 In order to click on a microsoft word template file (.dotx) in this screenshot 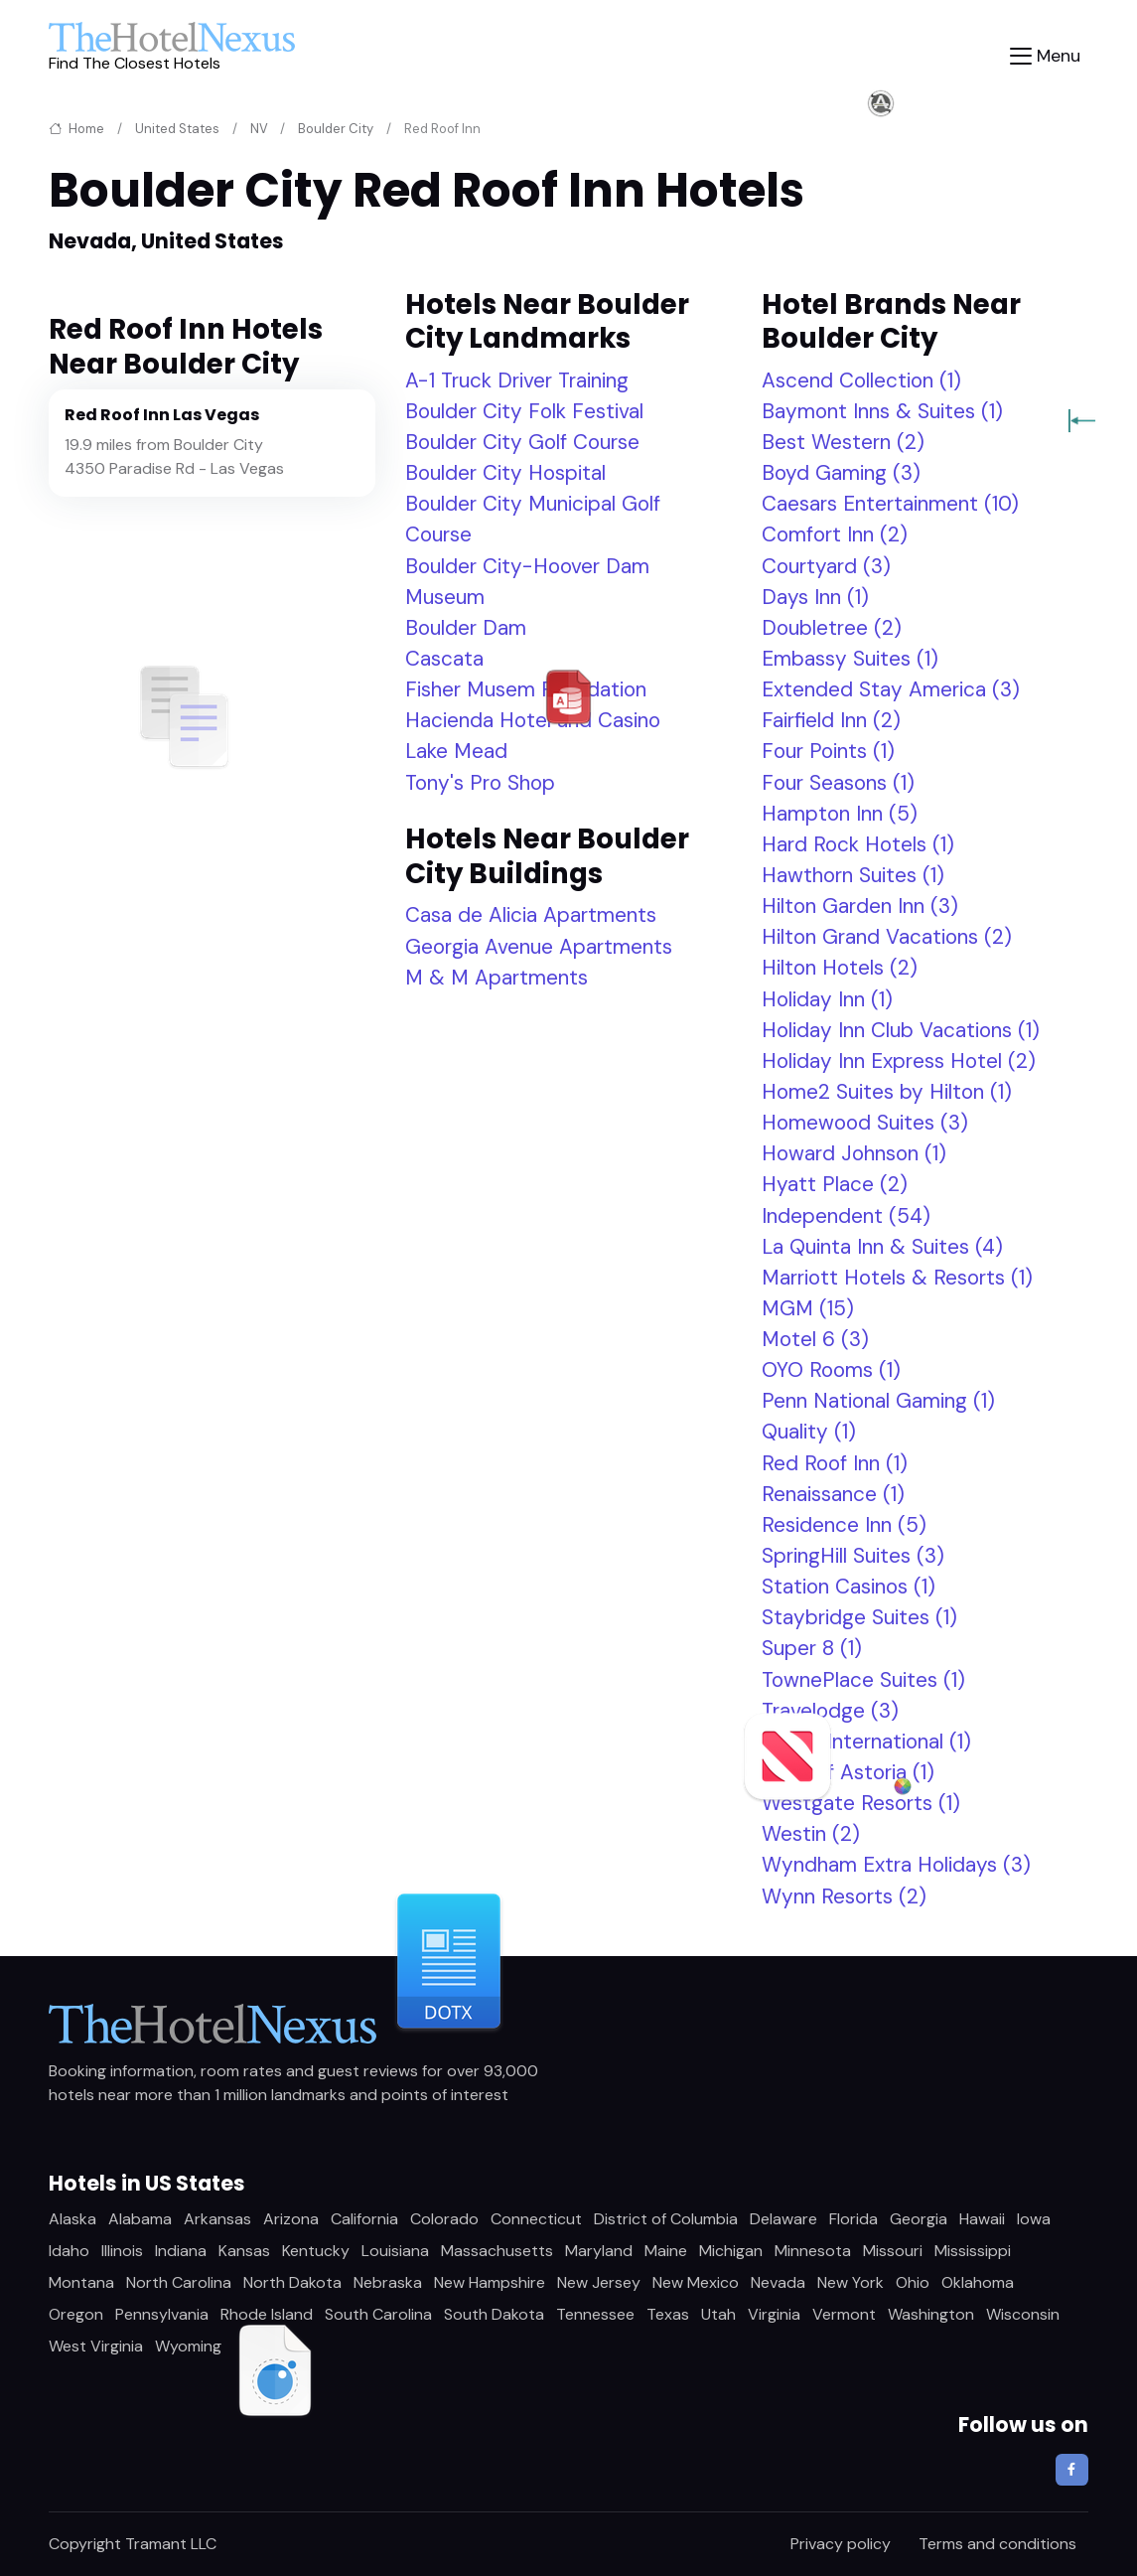, I will do `click(449, 1963)`.